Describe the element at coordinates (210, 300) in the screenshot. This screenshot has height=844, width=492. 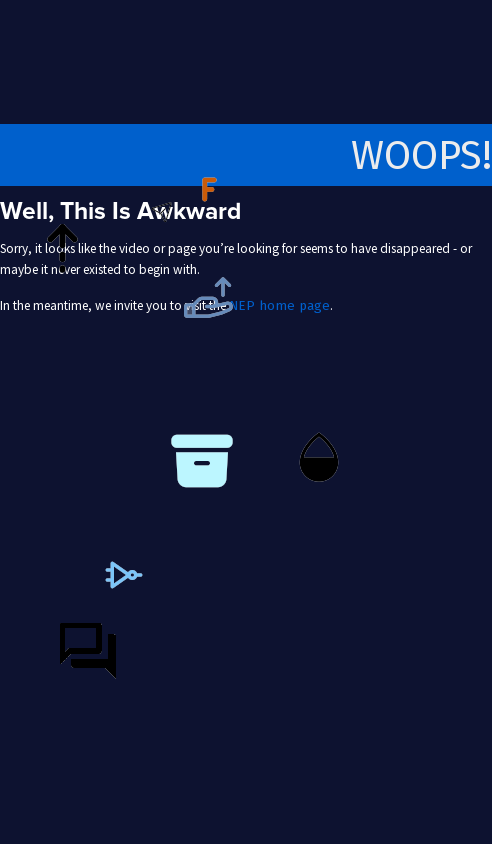
I see `upload or share content` at that location.